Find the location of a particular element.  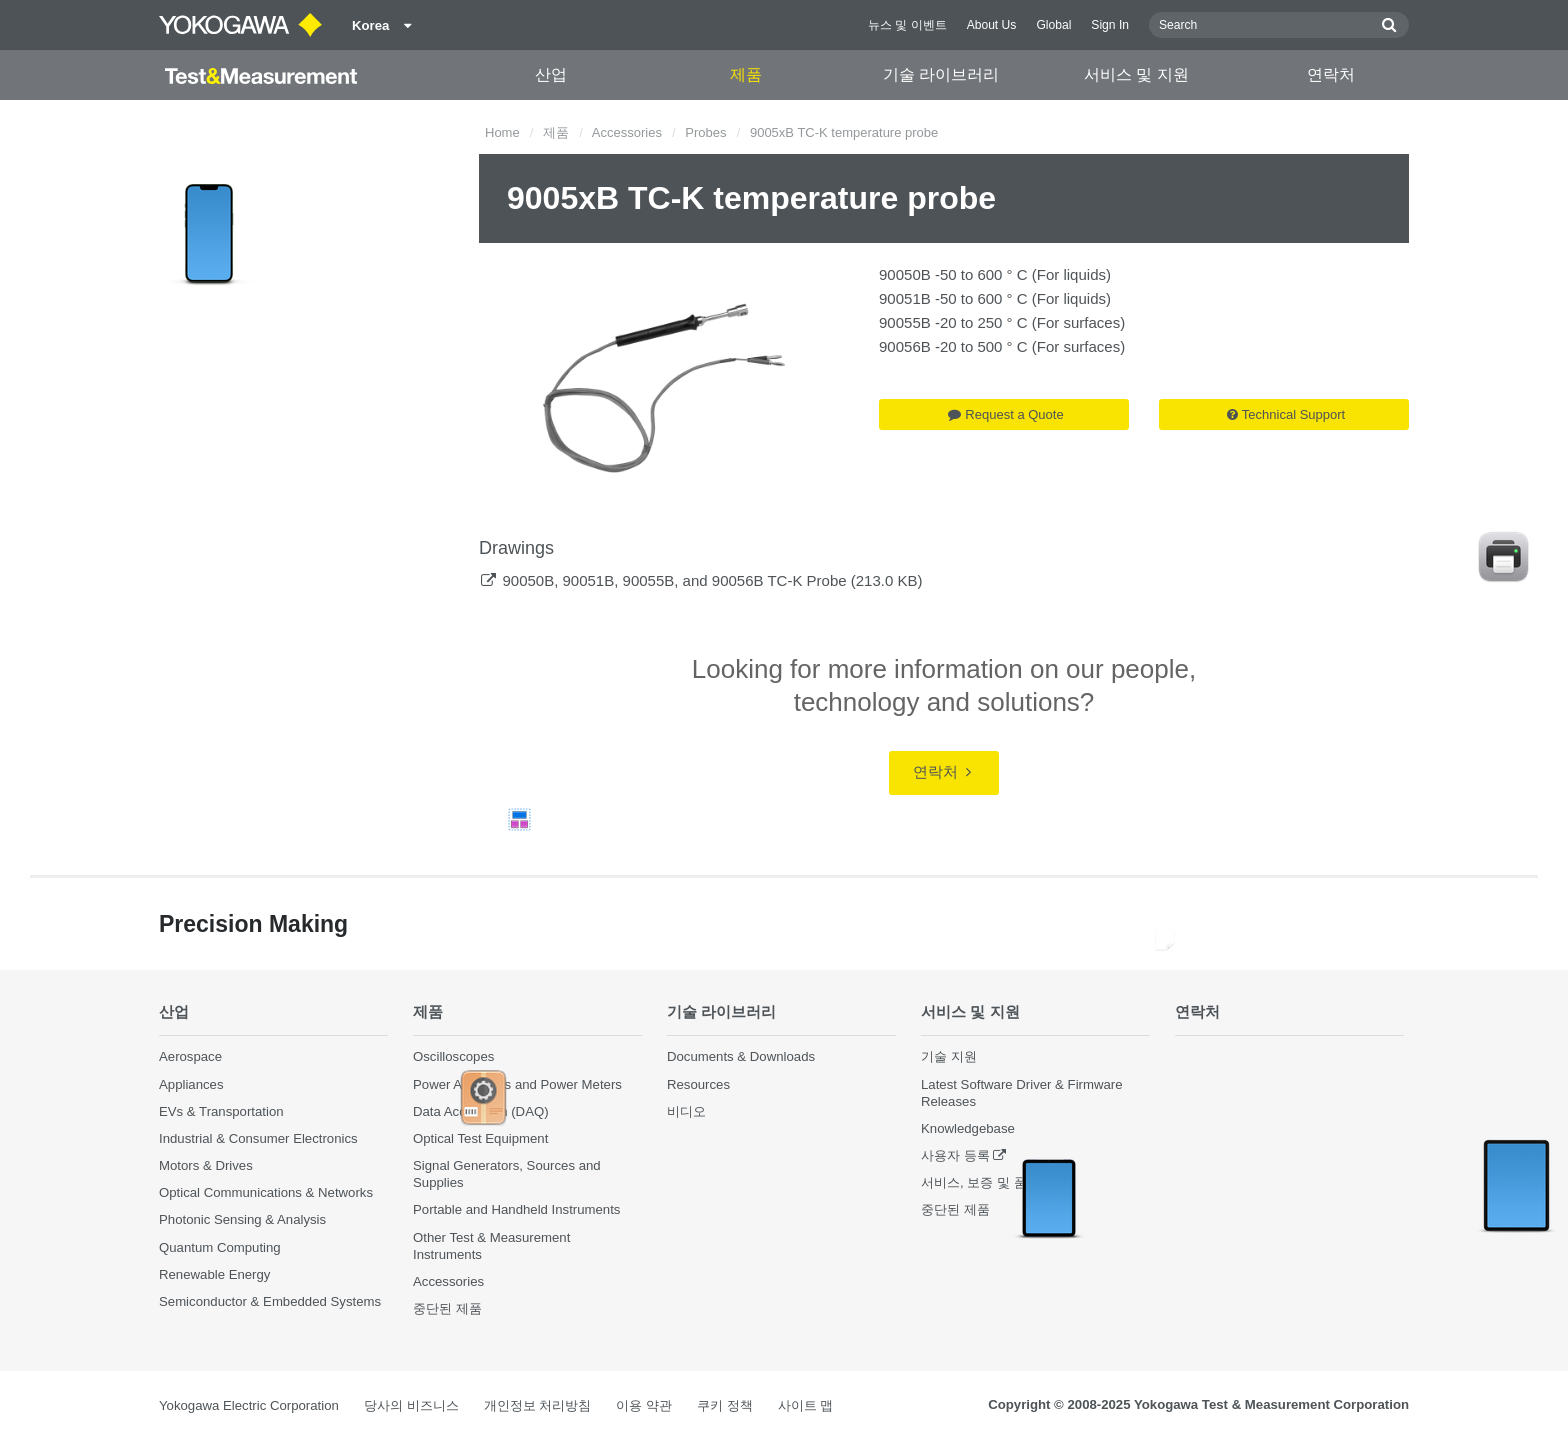

indicates package installation or setup in progress is located at coordinates (483, 1097).